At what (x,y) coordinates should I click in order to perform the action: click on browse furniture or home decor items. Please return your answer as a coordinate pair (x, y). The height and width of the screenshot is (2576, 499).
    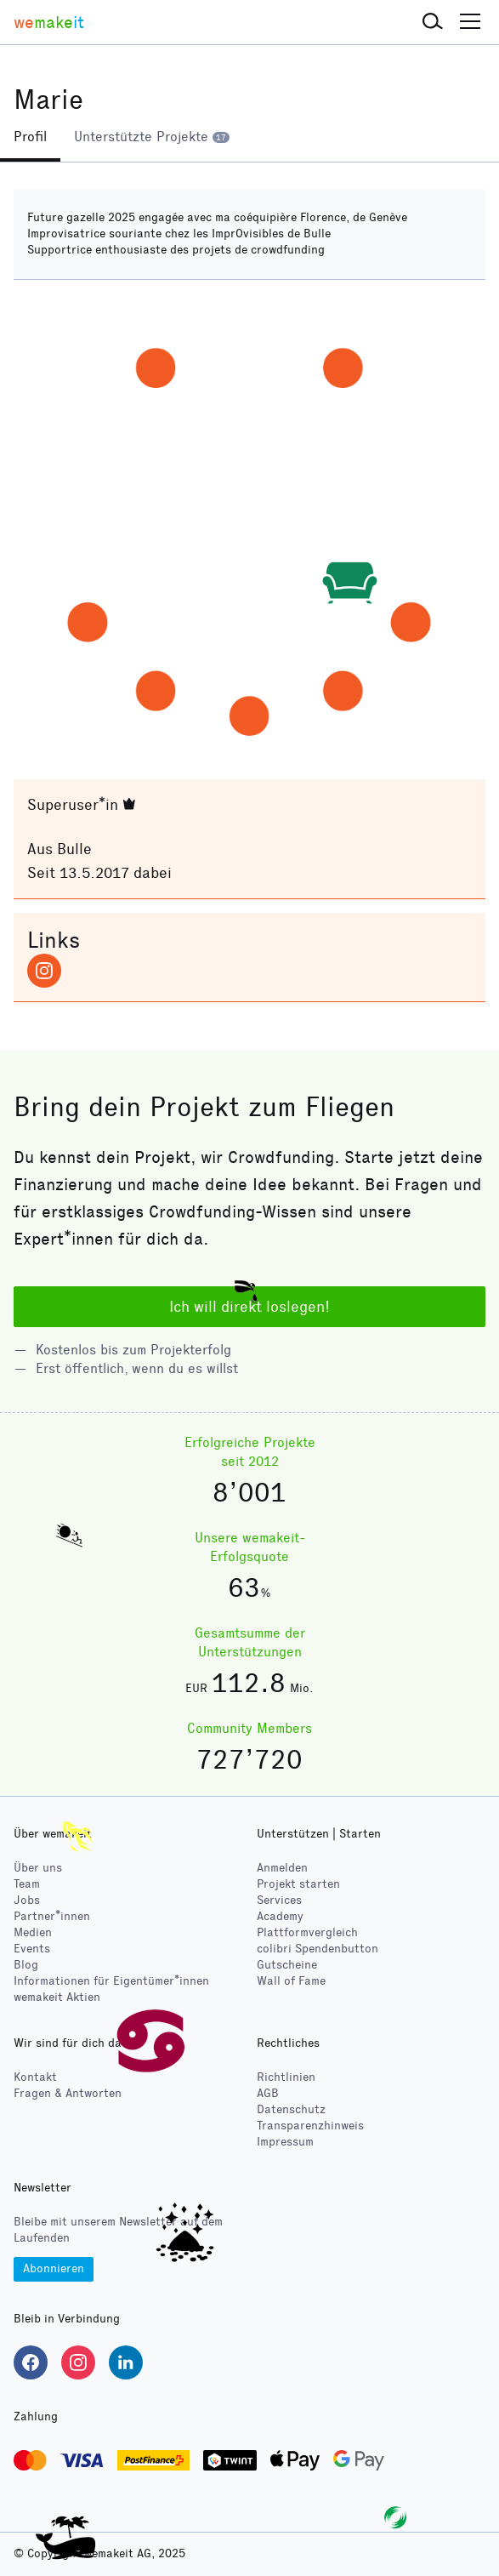
    Looking at the image, I should click on (349, 583).